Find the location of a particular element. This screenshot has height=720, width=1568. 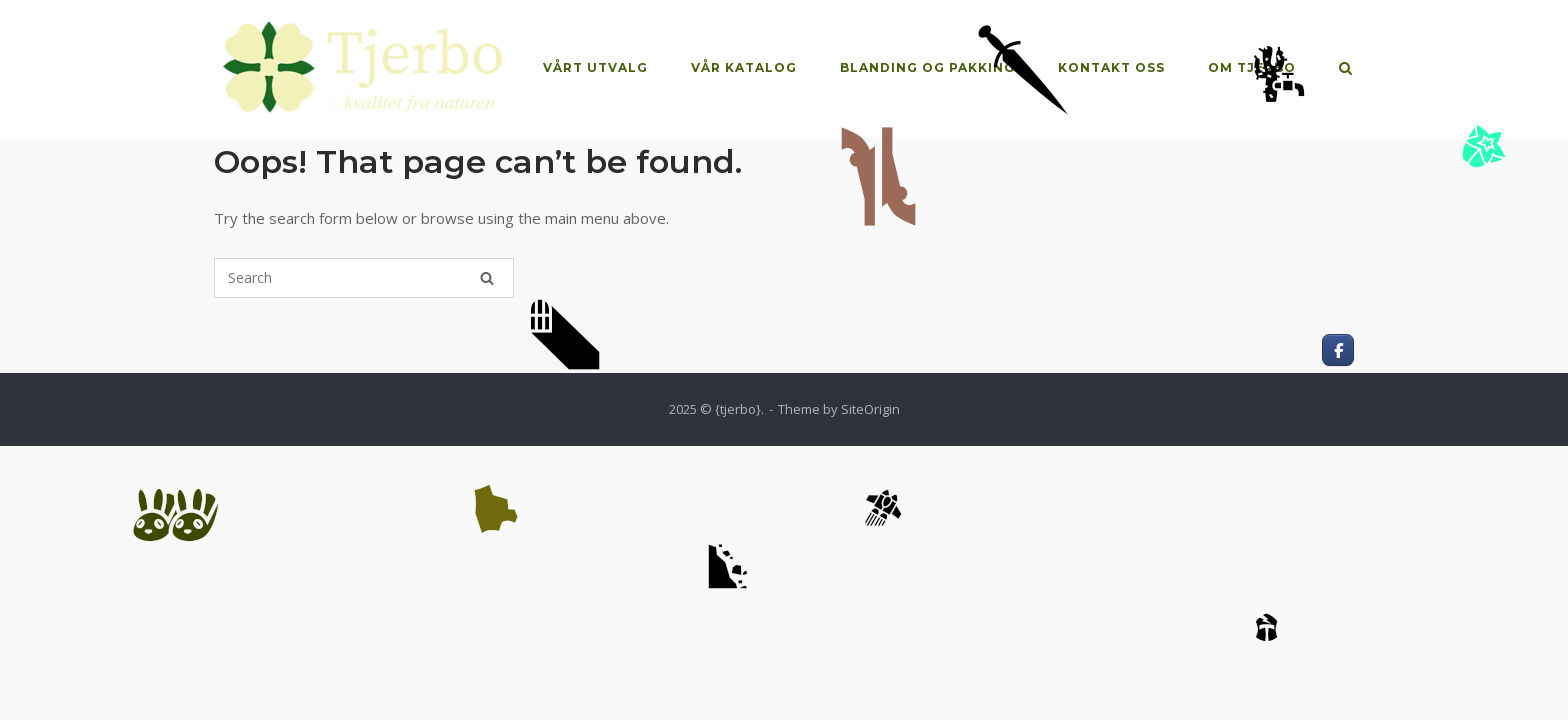

equip bunny slippers cosmetic item is located at coordinates (175, 512).